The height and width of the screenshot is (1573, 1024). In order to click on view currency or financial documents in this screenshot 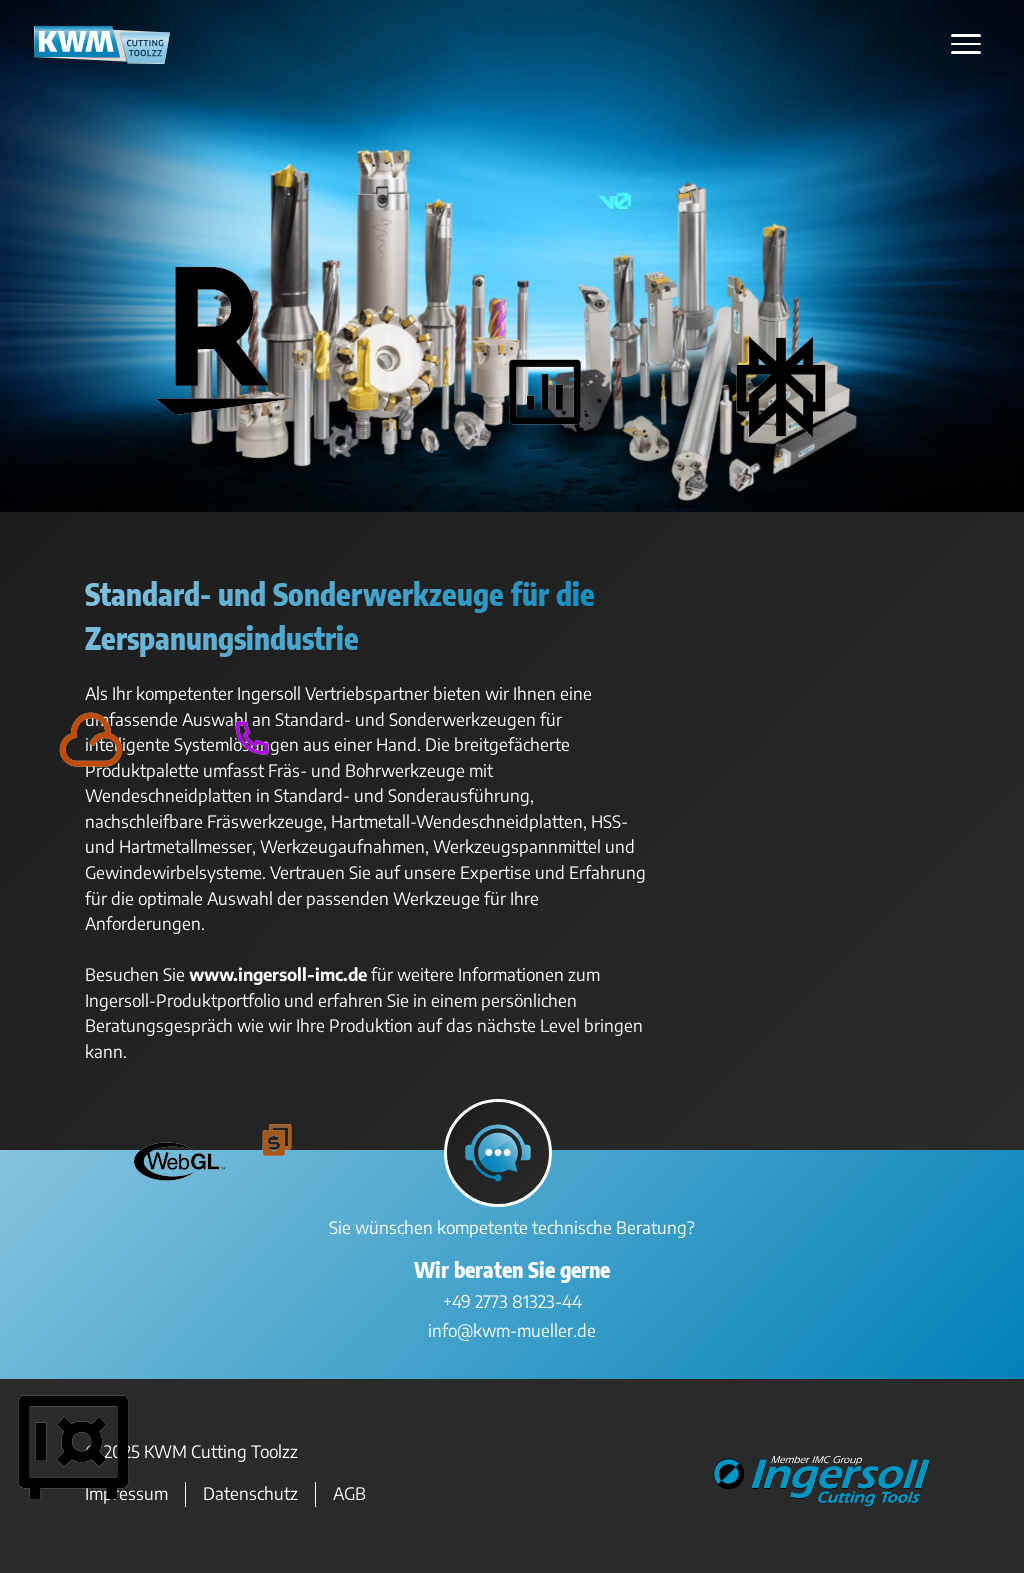, I will do `click(277, 1140)`.